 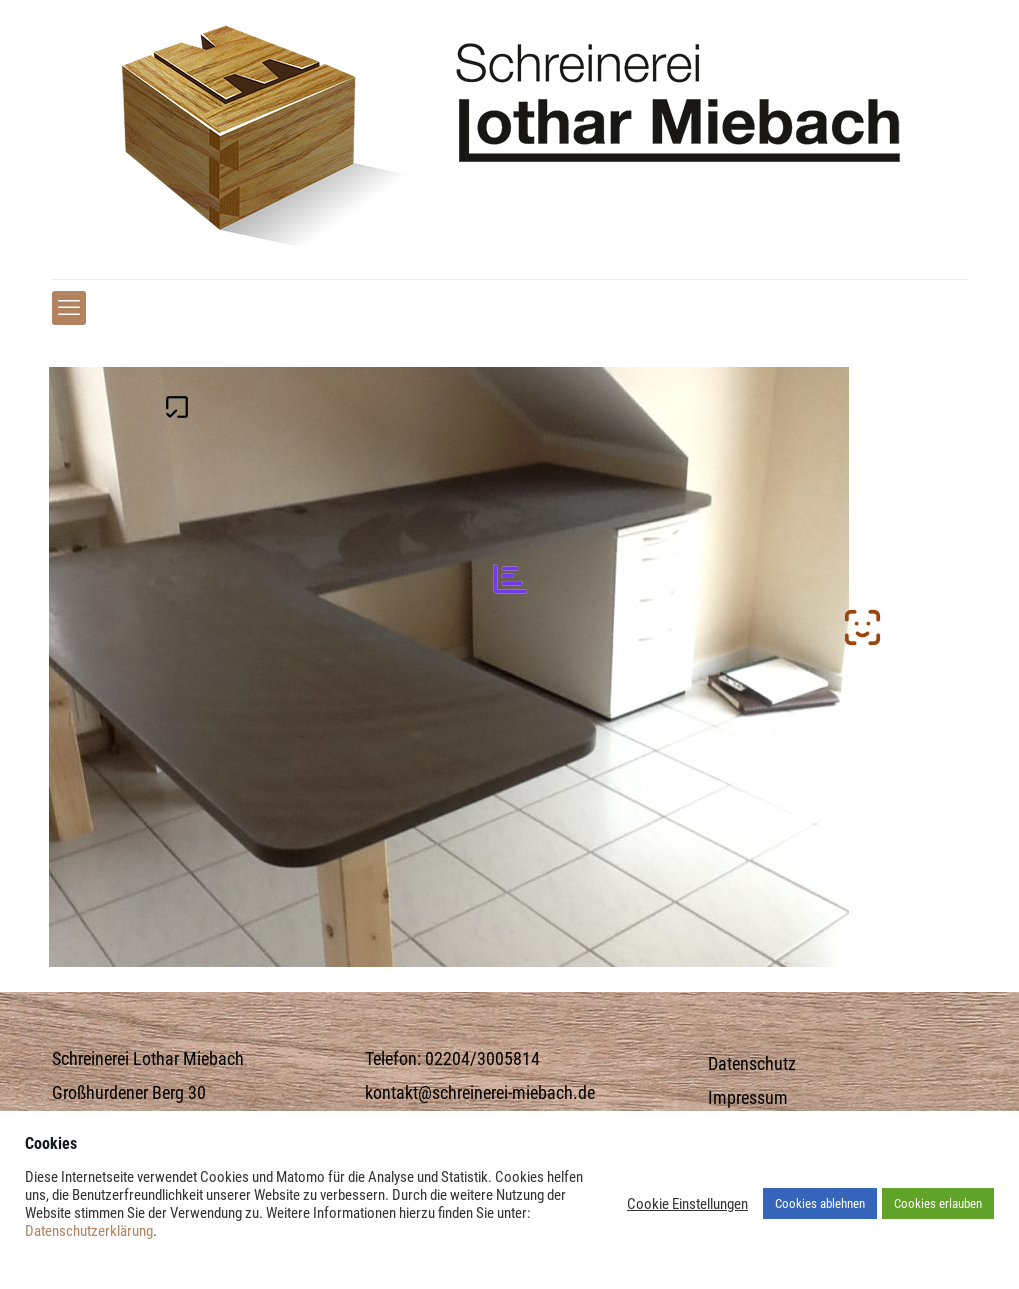 What do you see at coordinates (862, 627) in the screenshot?
I see `authenticate with face id` at bounding box center [862, 627].